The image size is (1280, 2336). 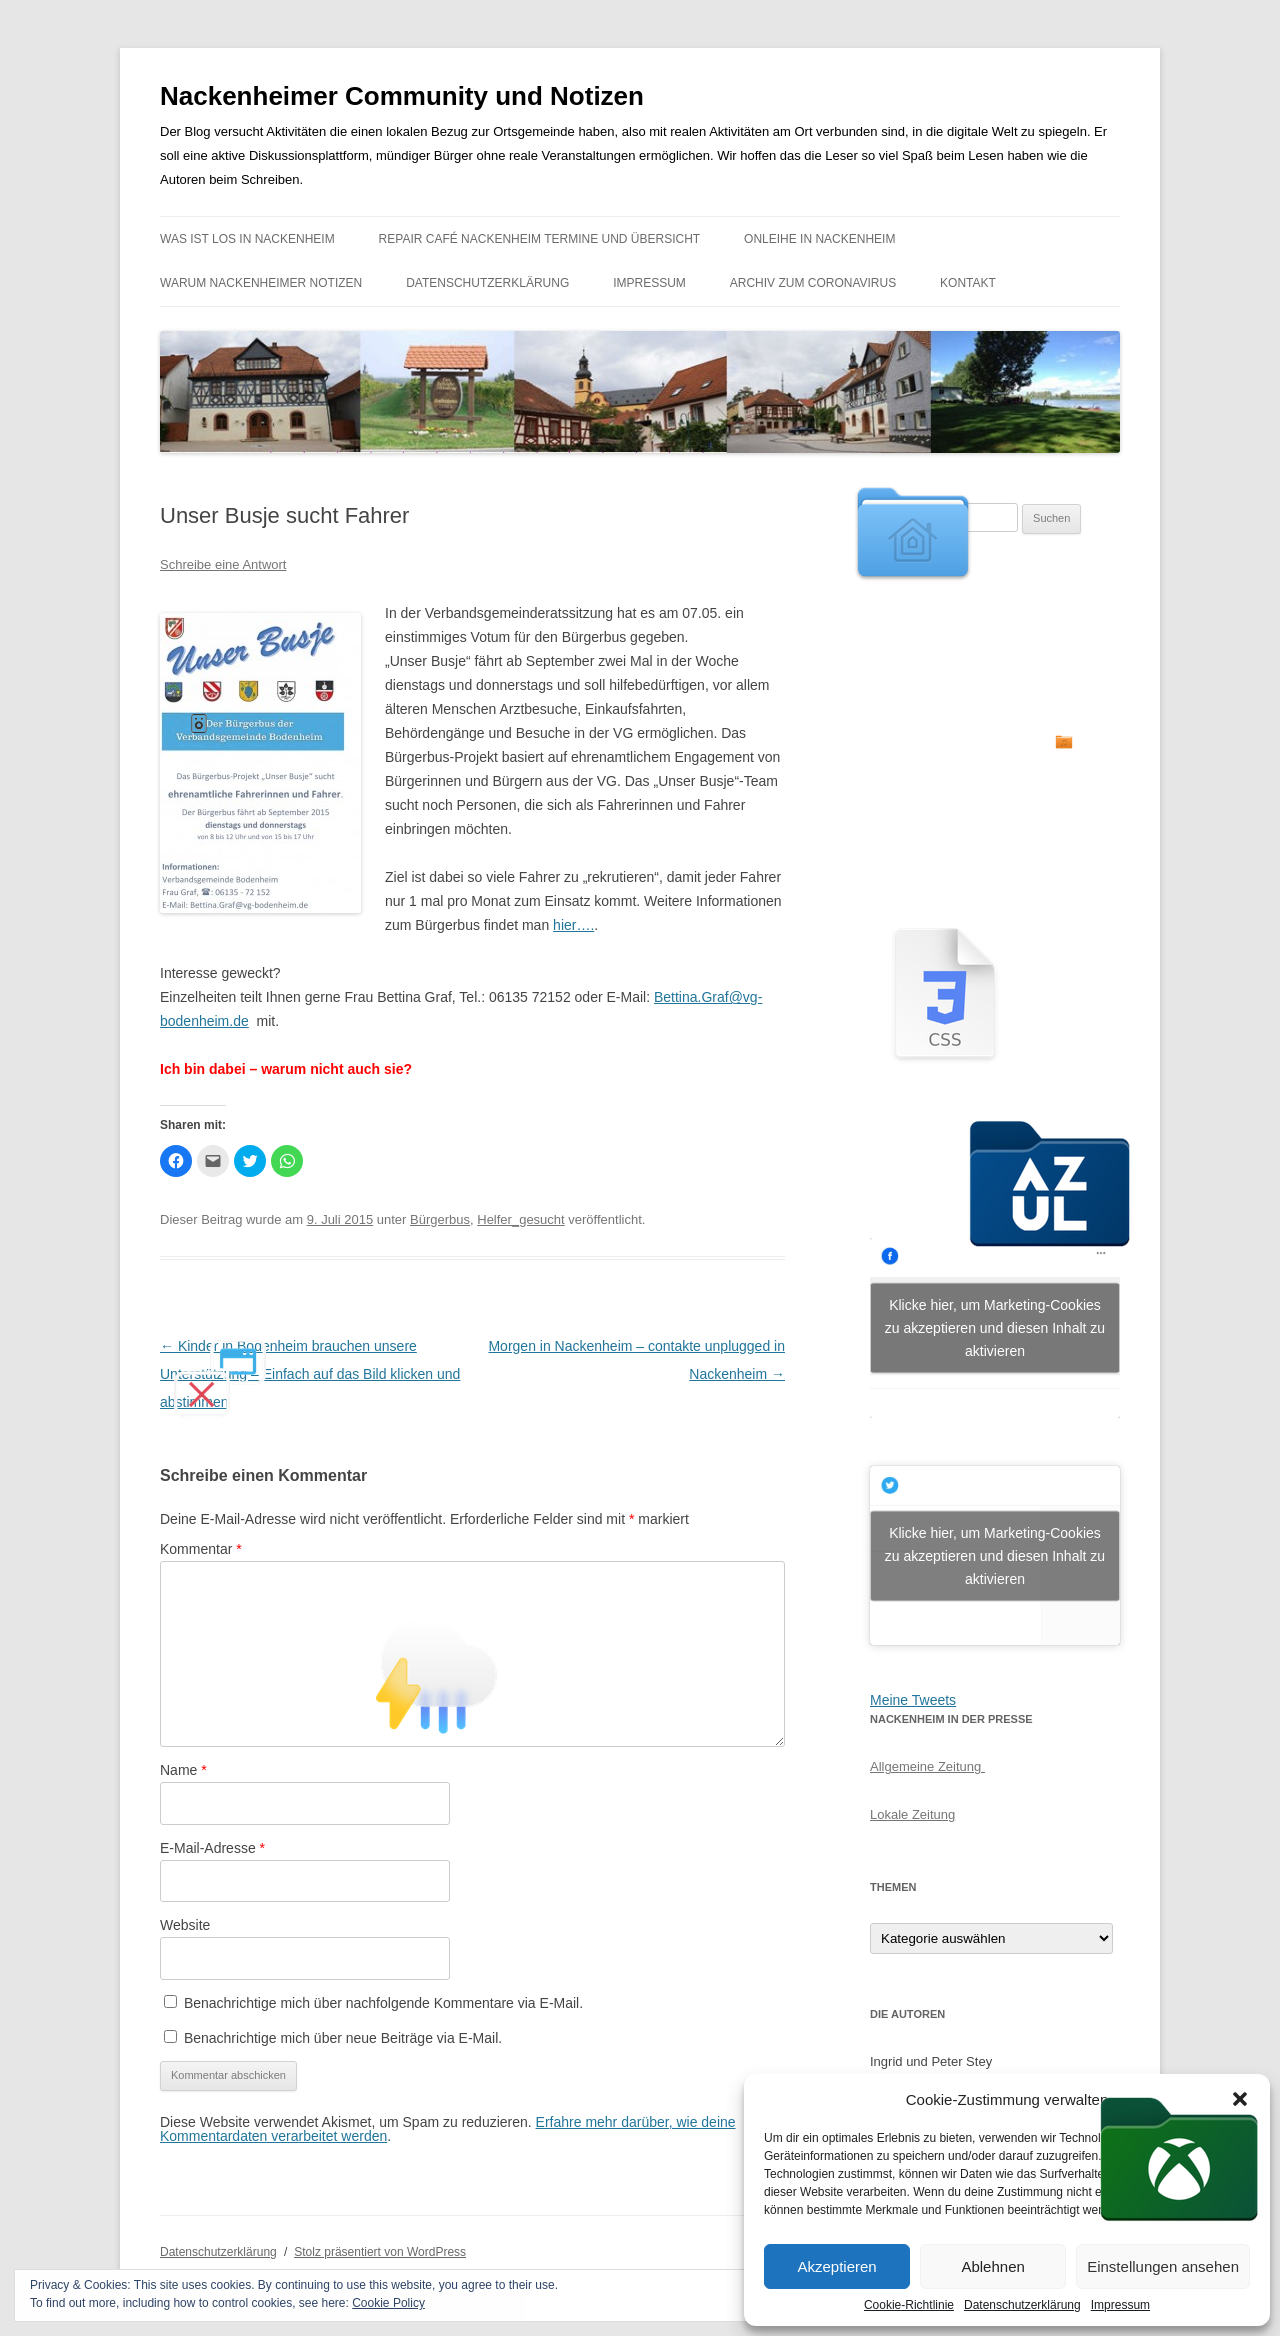 What do you see at coordinates (199, 723) in the screenshot?
I see `open rhythmbox music player` at bounding box center [199, 723].